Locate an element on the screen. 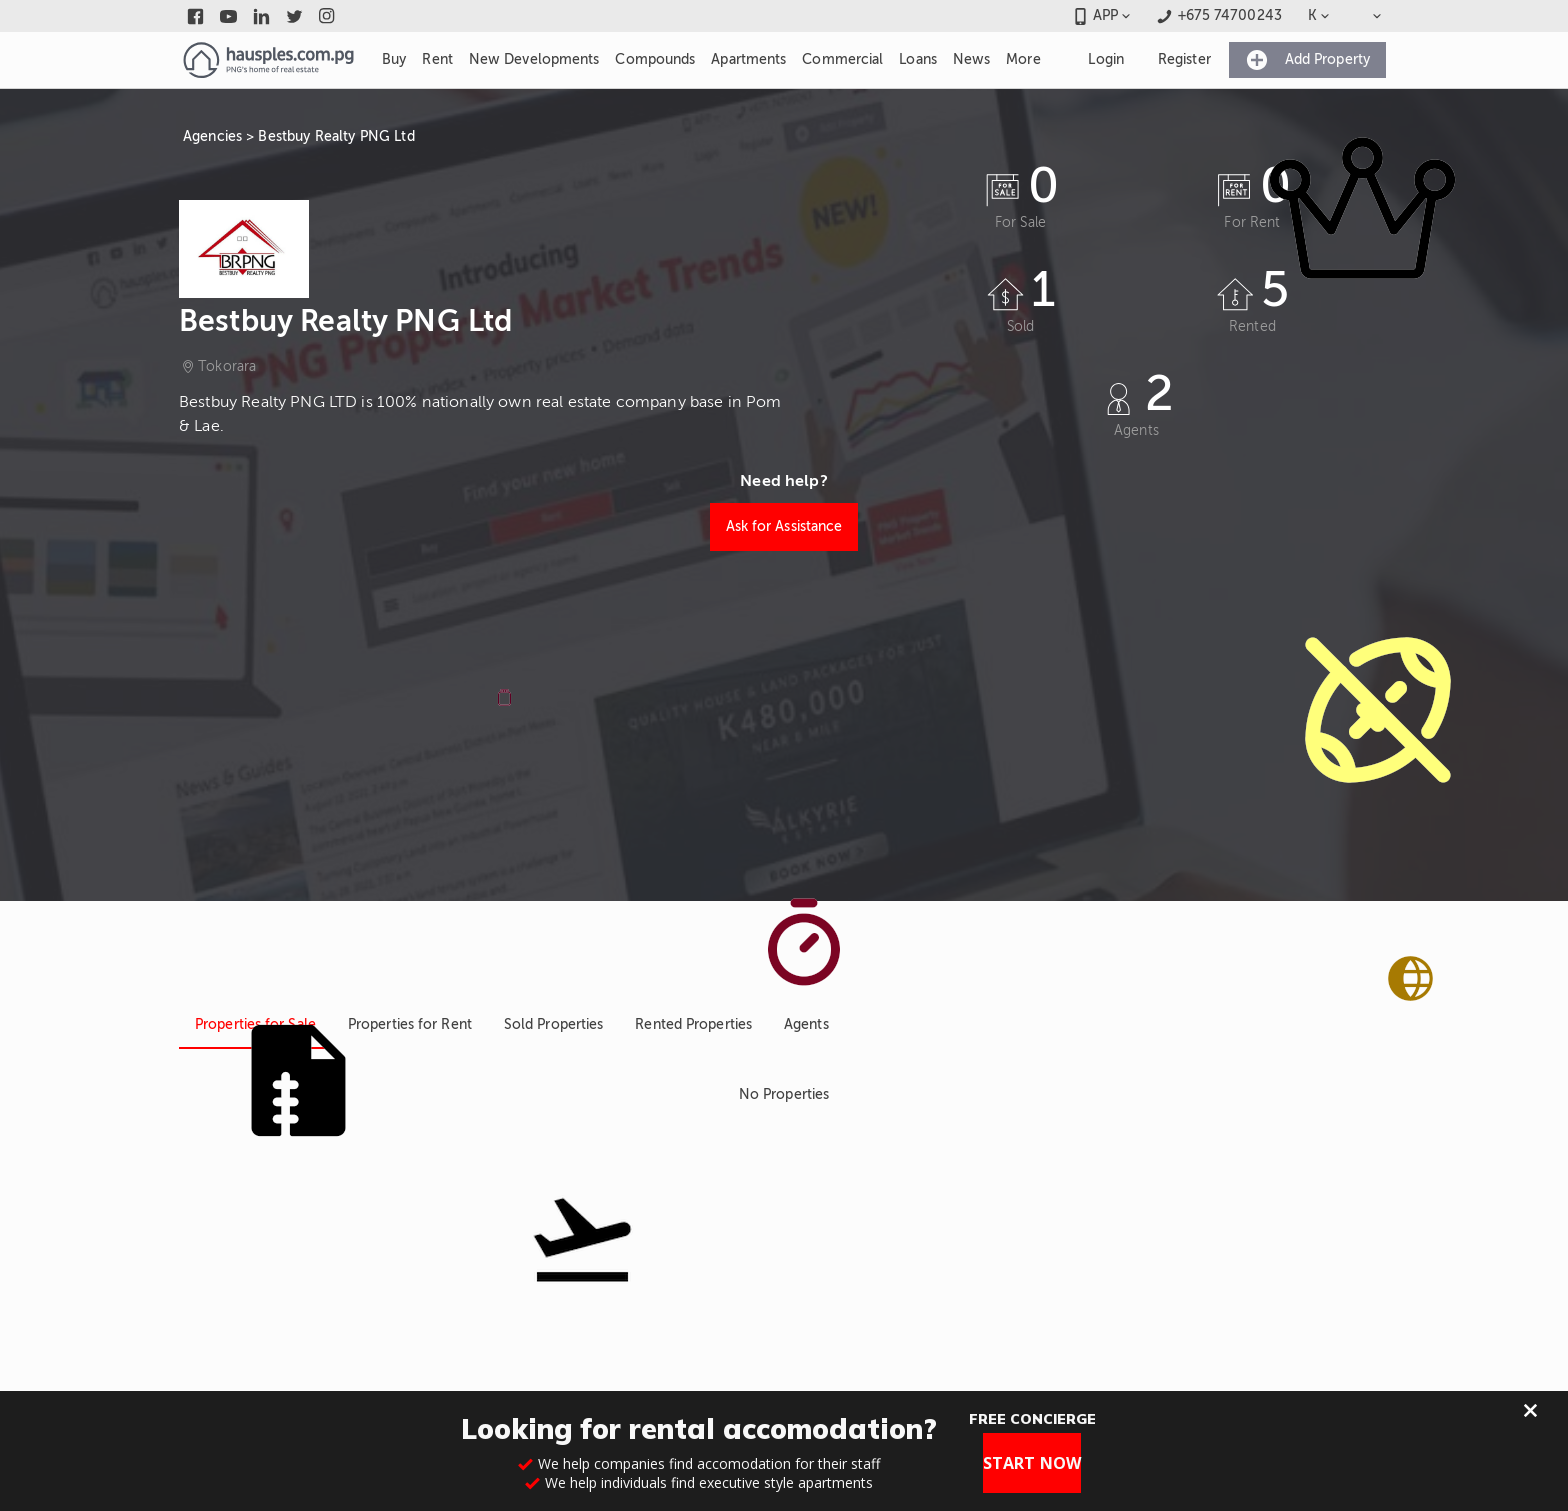 The image size is (1568, 1511). switch to global or worldwide view is located at coordinates (1410, 978).